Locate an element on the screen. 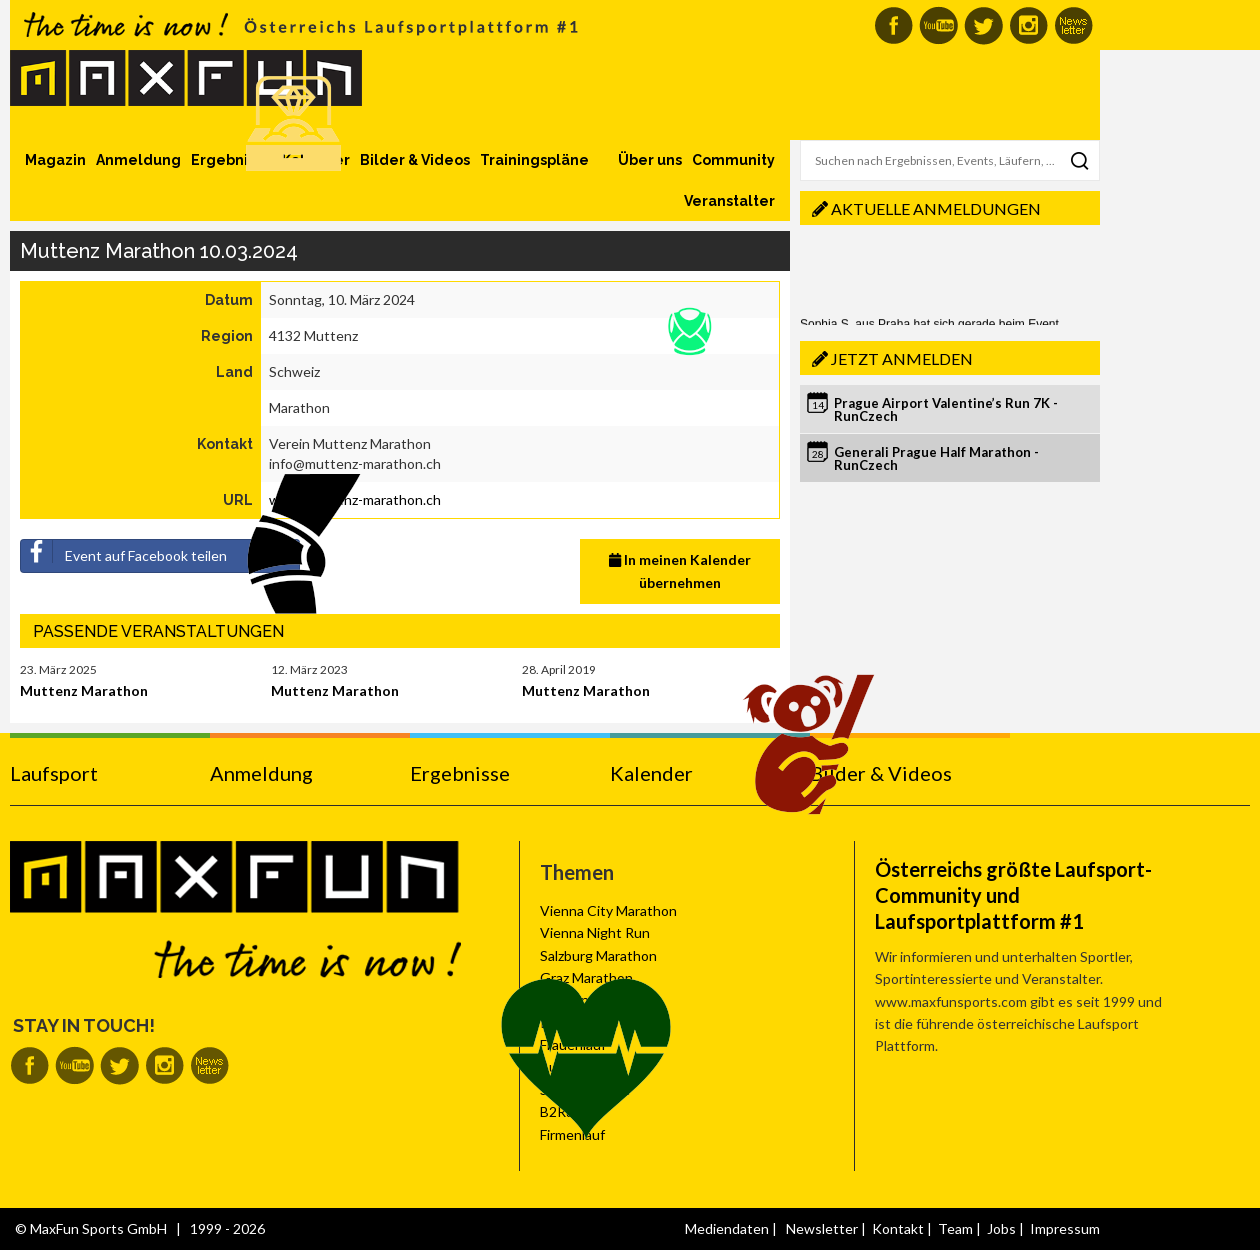 Image resolution: width=1260 pixels, height=1250 pixels. koala character or mascot icon is located at coordinates (808, 744).